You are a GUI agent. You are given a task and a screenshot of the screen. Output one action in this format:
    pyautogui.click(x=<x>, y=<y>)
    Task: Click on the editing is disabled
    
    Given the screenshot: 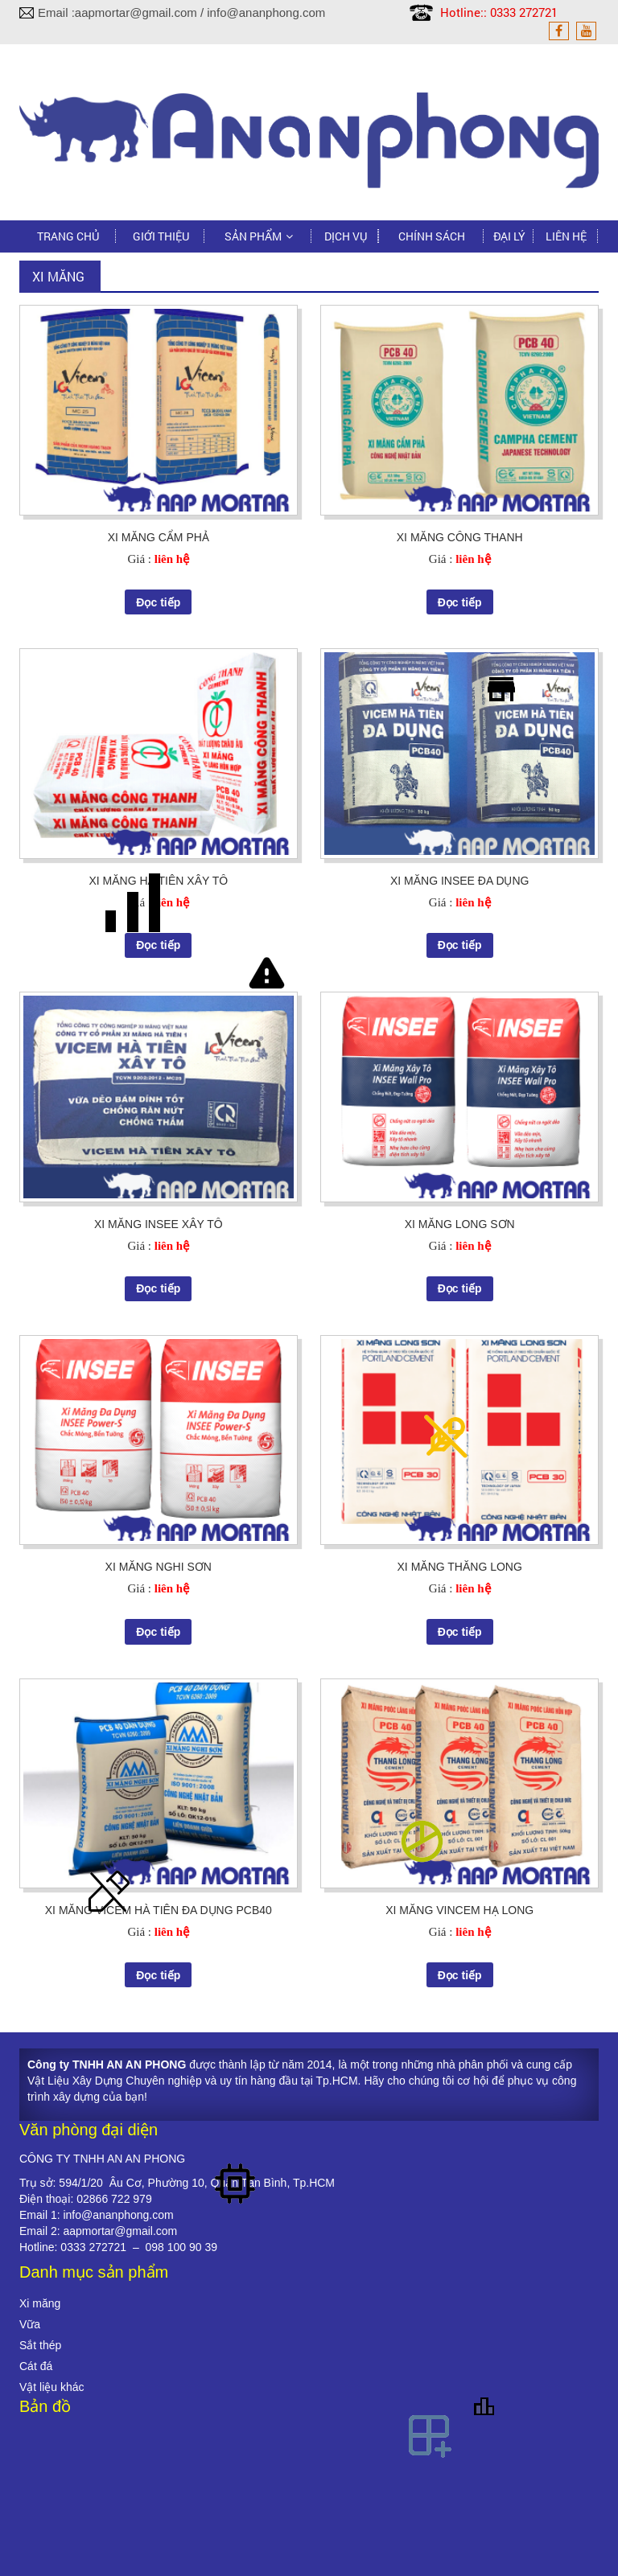 What is the action you would take?
    pyautogui.click(x=108, y=1892)
    